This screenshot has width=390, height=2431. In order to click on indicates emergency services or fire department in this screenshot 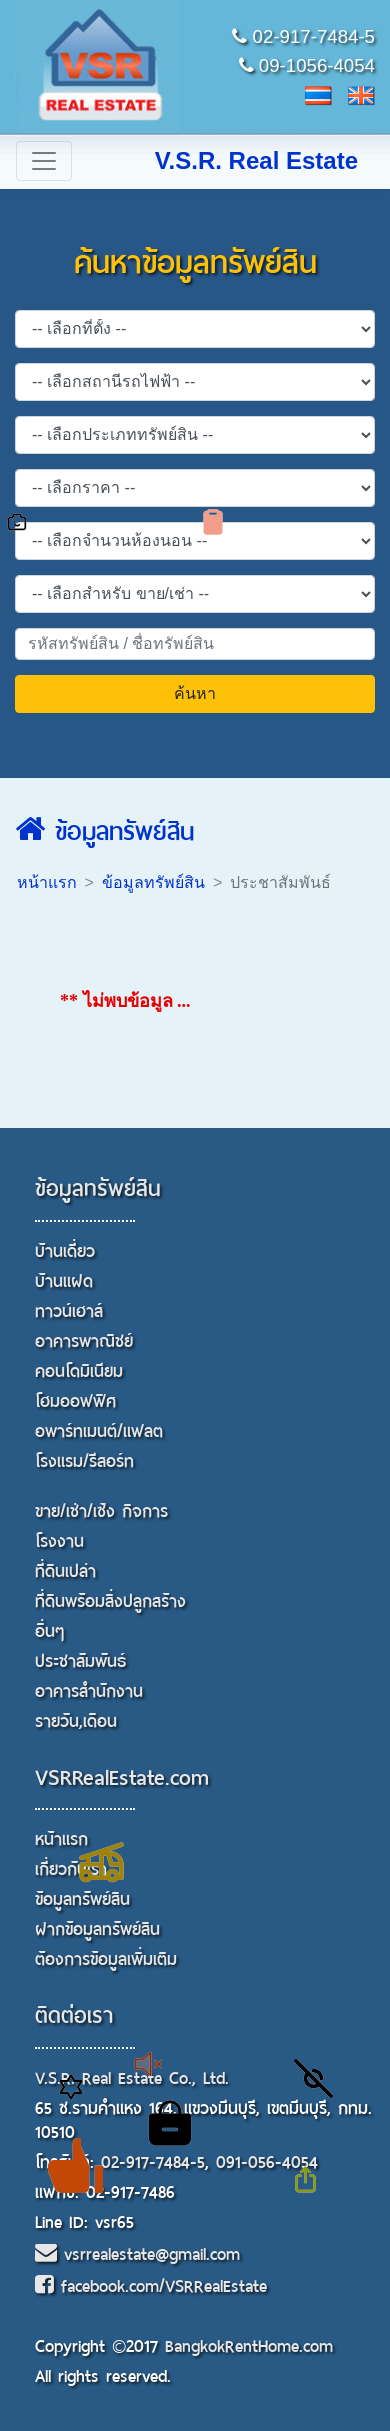, I will do `click(101, 1864)`.